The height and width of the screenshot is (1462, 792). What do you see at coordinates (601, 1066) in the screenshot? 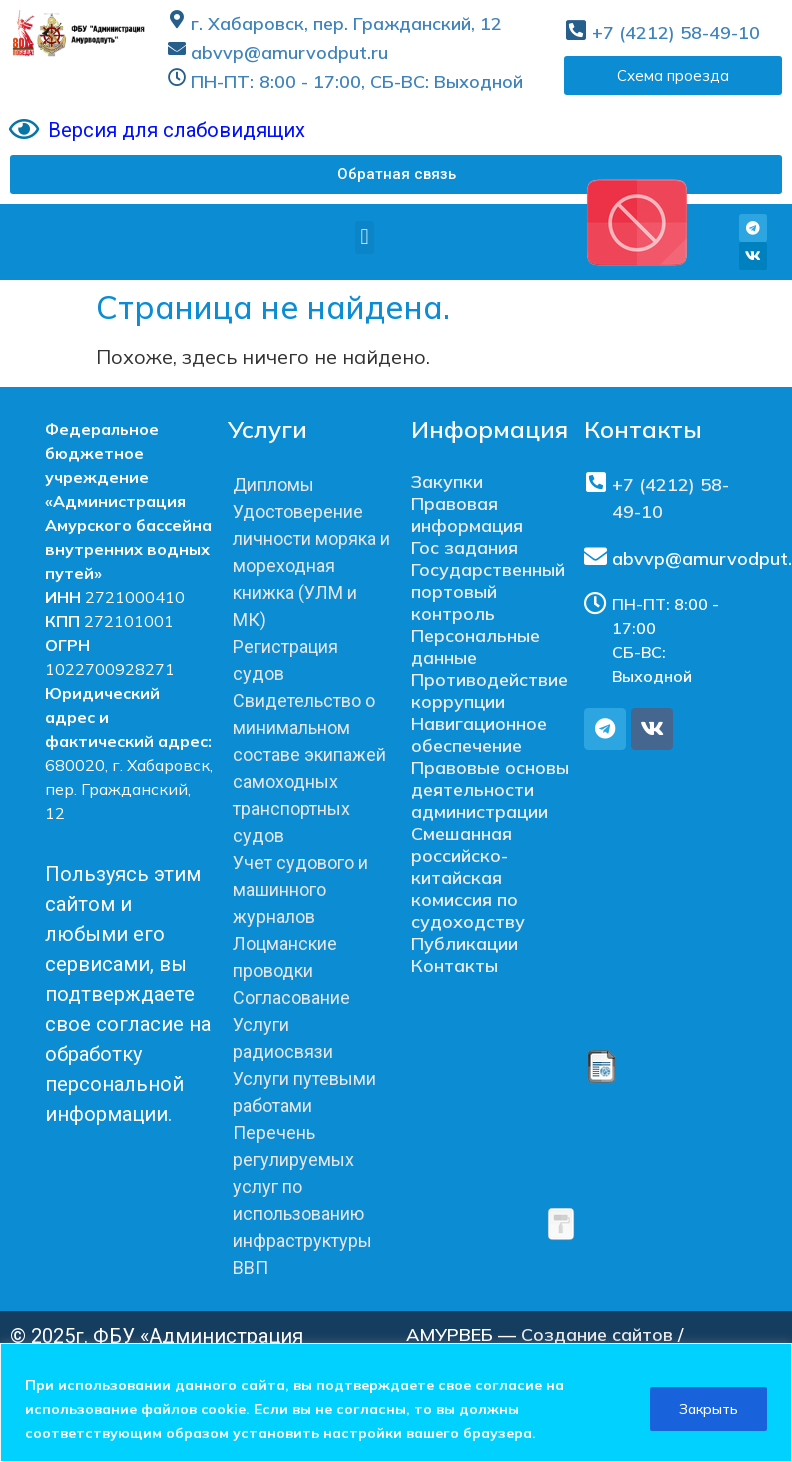
I see `open a web document file` at bounding box center [601, 1066].